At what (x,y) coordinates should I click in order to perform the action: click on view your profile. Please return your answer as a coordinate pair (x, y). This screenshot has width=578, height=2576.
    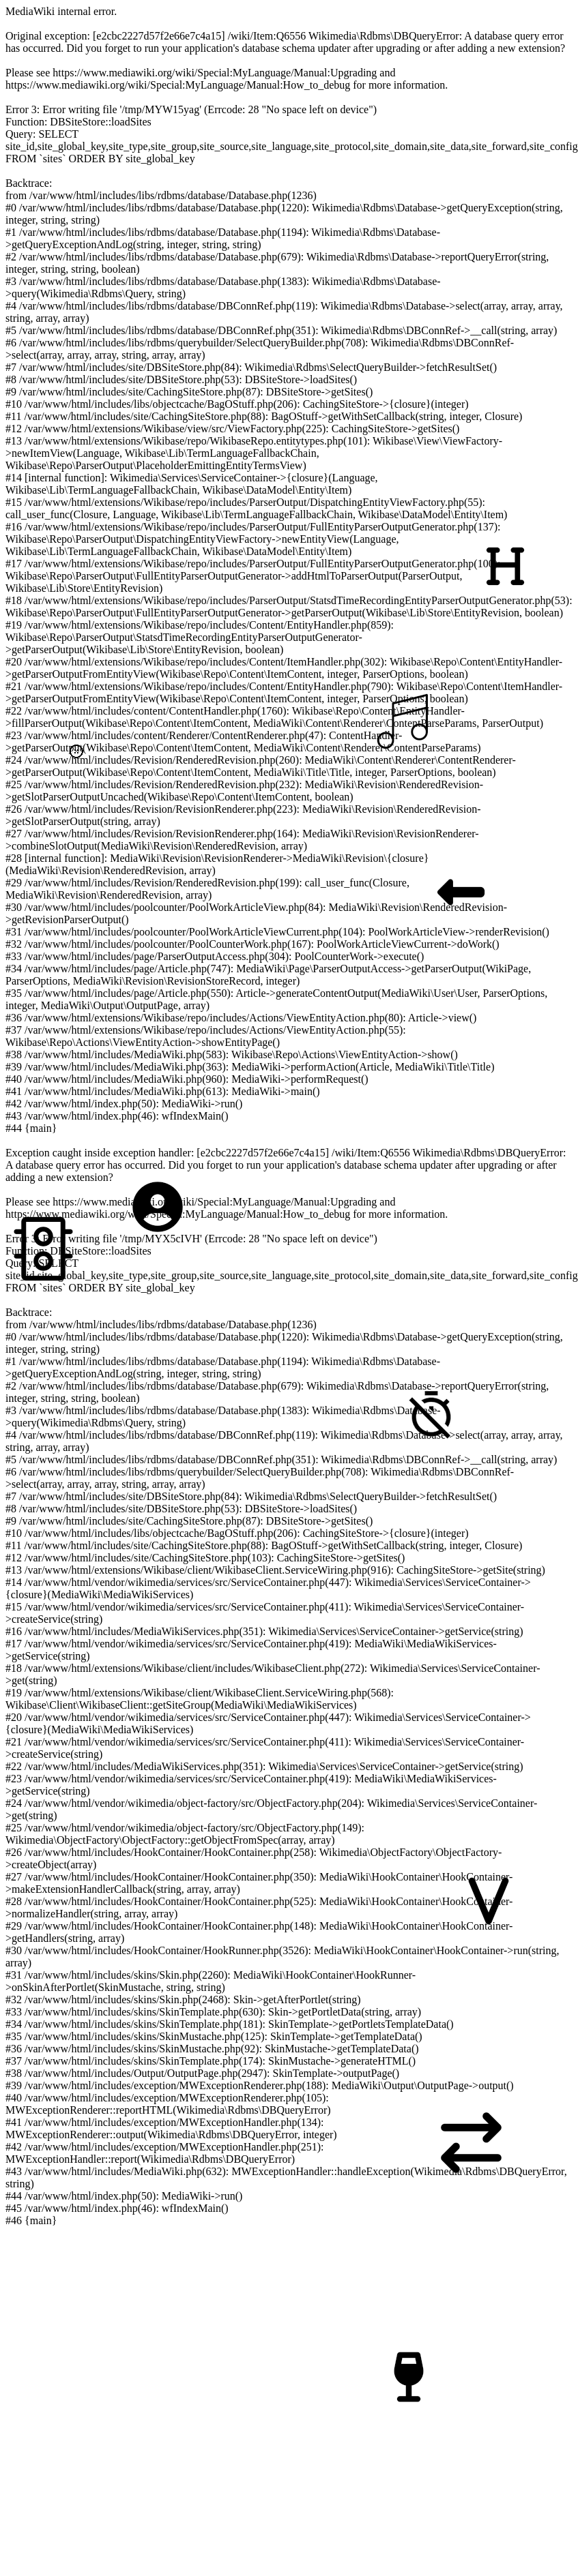
    Looking at the image, I should click on (158, 1207).